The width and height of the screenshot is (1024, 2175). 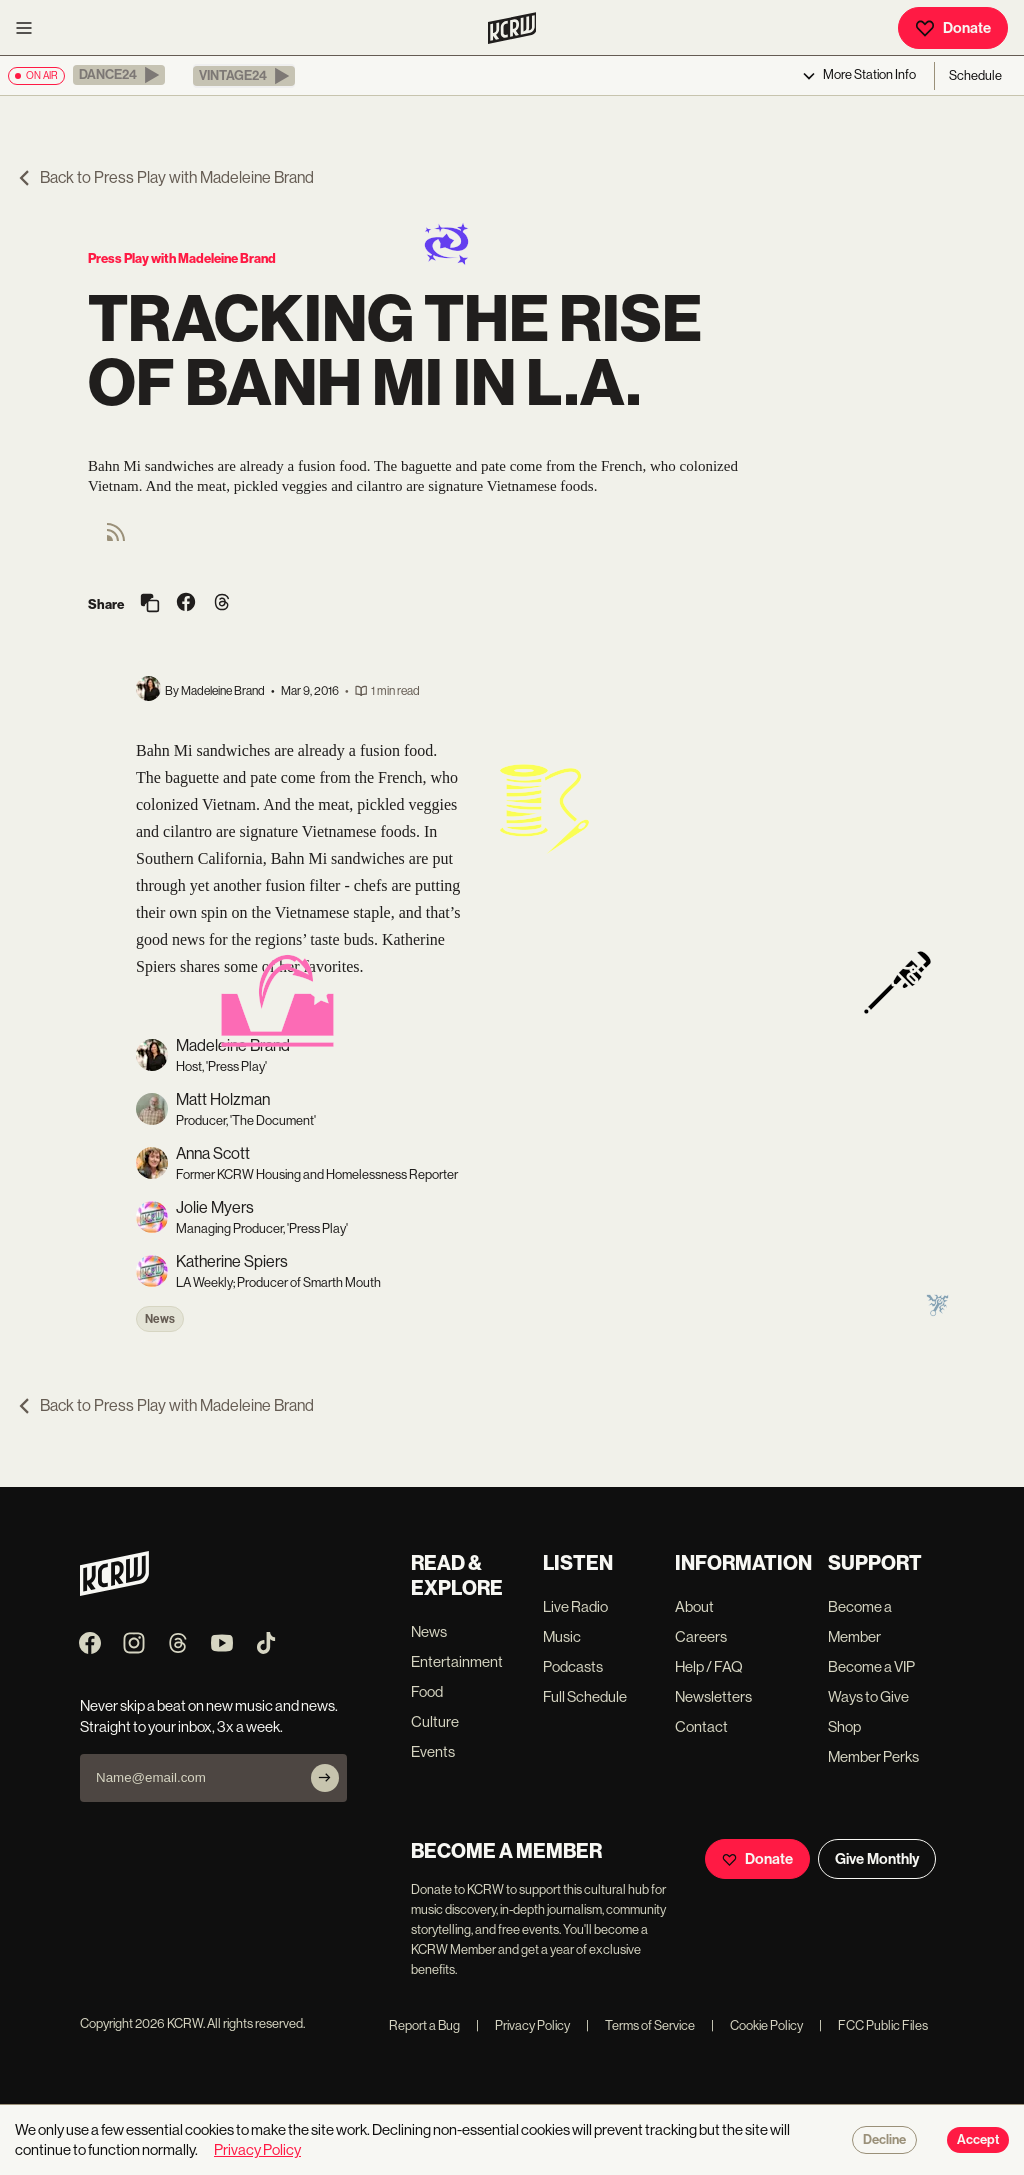 What do you see at coordinates (897, 982) in the screenshot?
I see `access settings or configuration options` at bounding box center [897, 982].